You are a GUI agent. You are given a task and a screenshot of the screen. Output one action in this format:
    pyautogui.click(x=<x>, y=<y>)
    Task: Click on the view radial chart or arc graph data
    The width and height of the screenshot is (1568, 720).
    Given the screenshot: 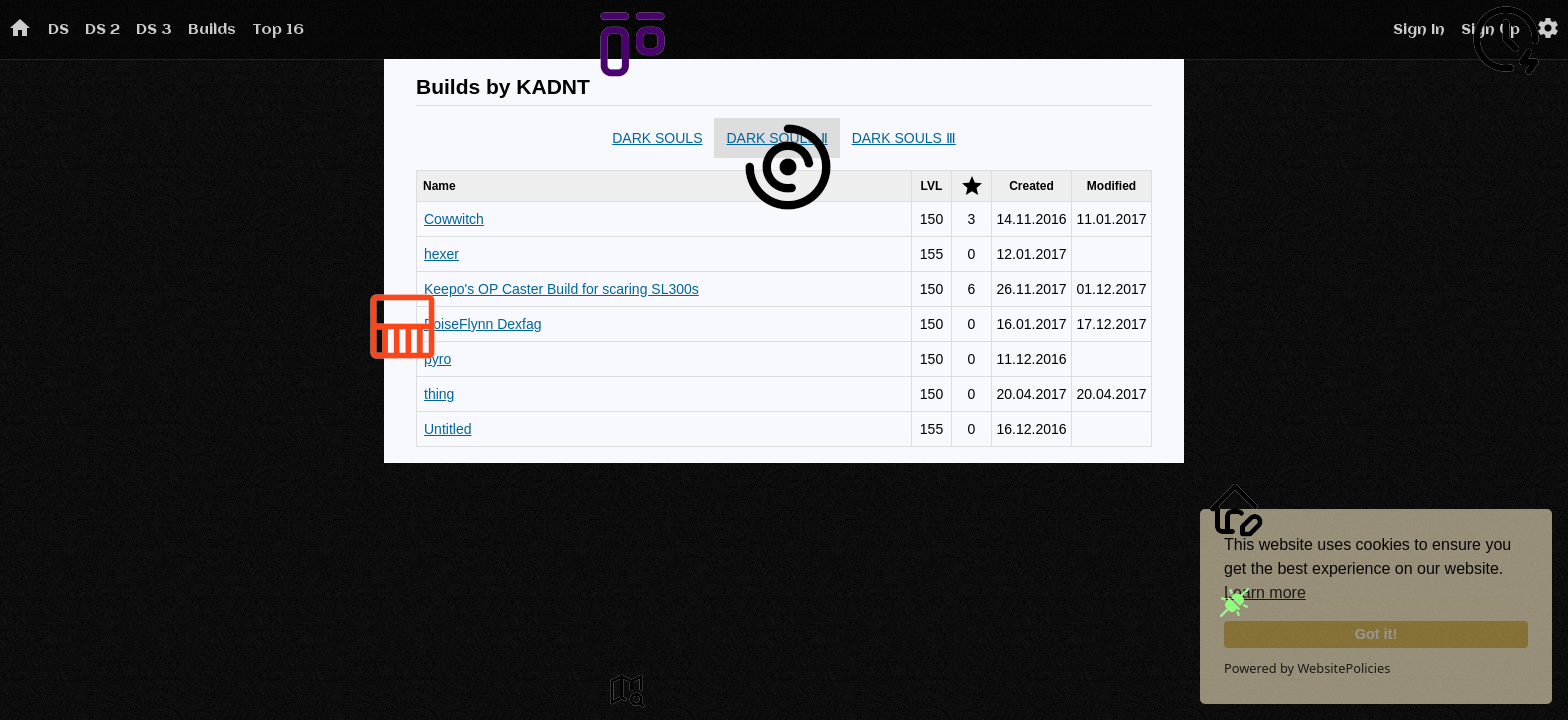 What is the action you would take?
    pyautogui.click(x=788, y=167)
    